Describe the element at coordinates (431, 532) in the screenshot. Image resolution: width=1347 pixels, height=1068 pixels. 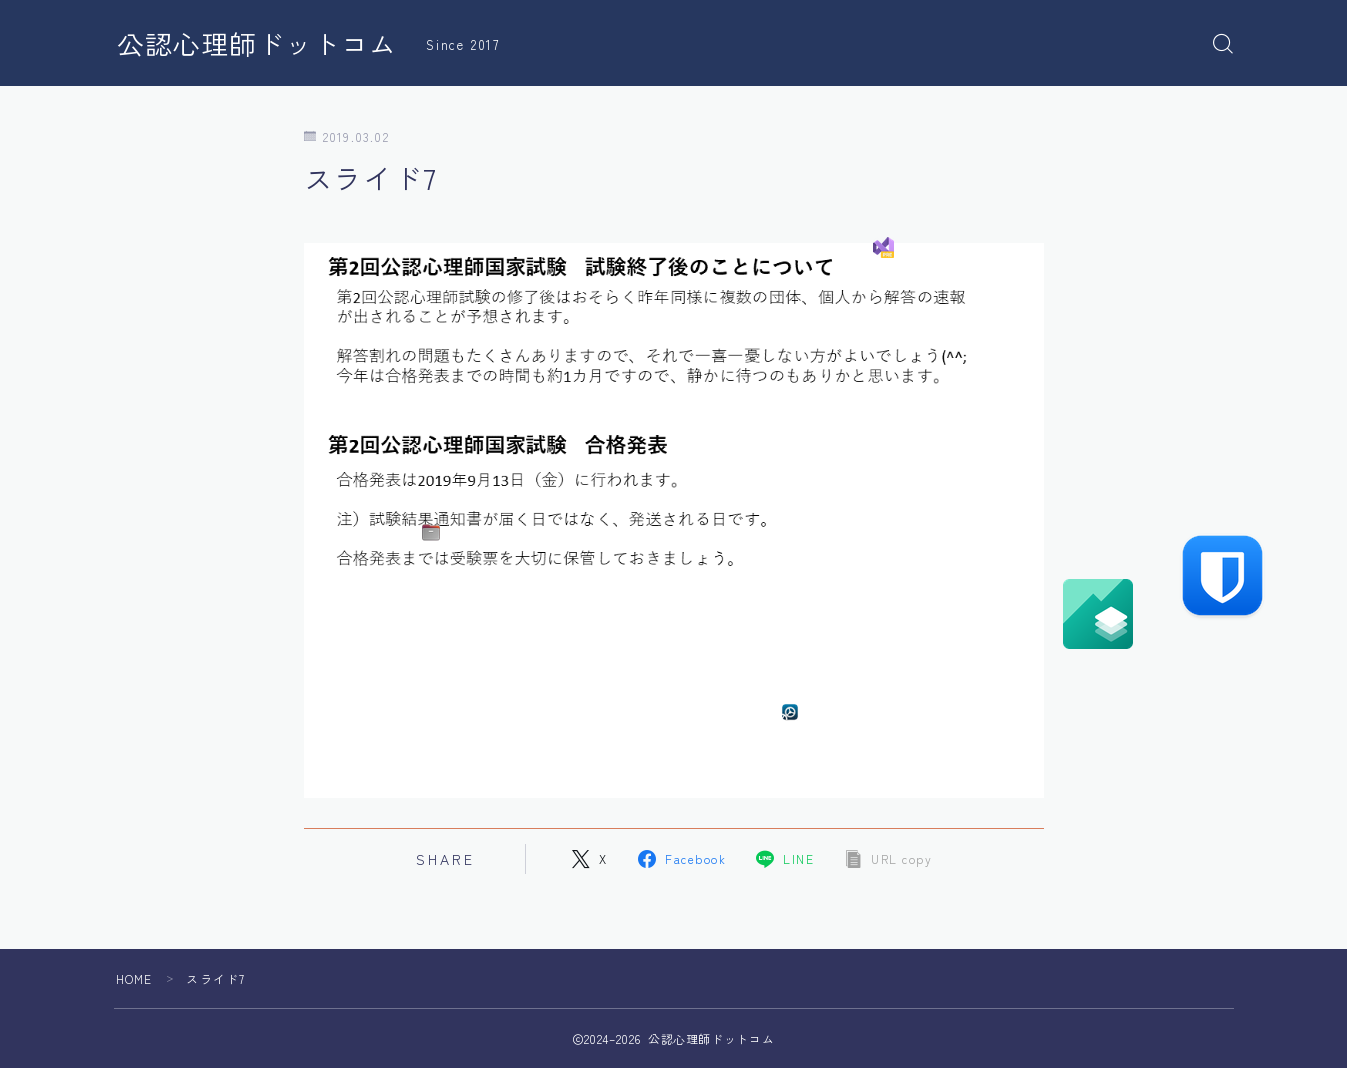
I see `open the file manager application` at that location.